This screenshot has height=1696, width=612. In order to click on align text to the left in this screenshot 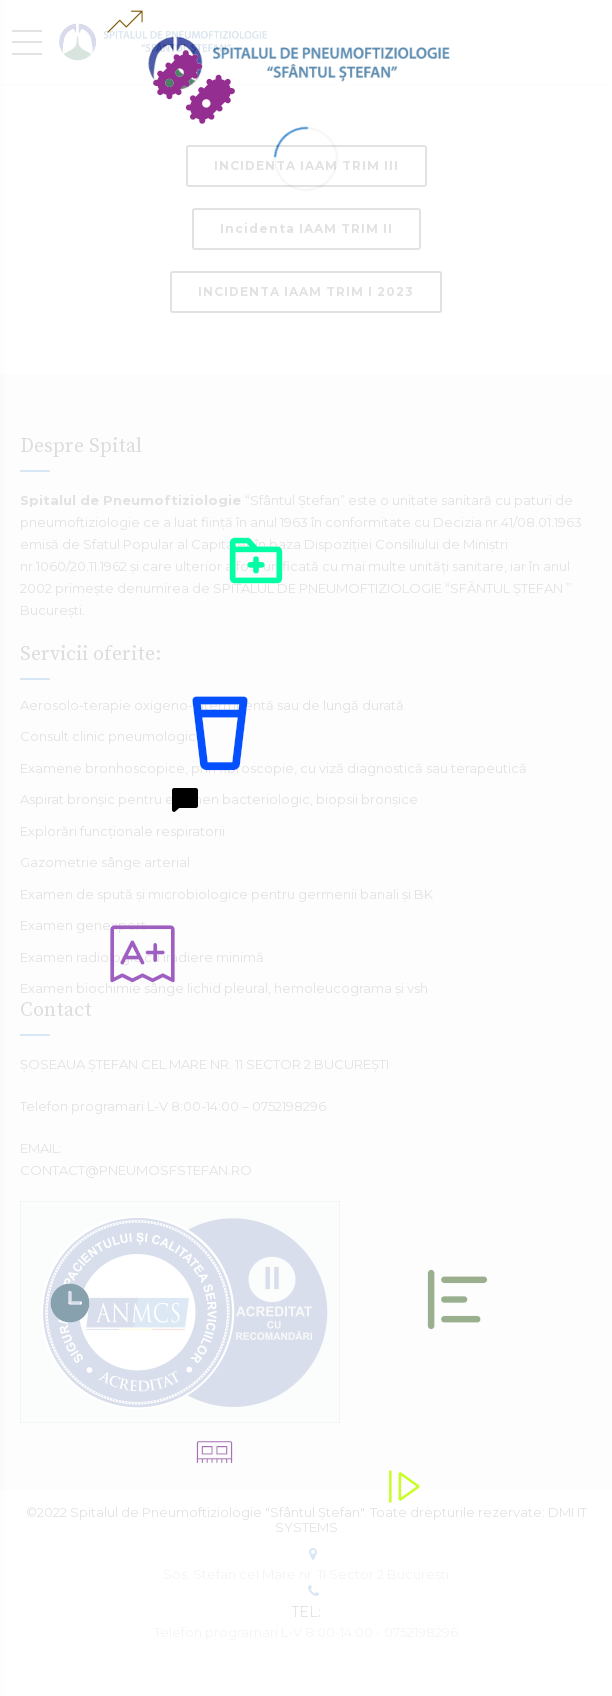, I will do `click(457, 1299)`.